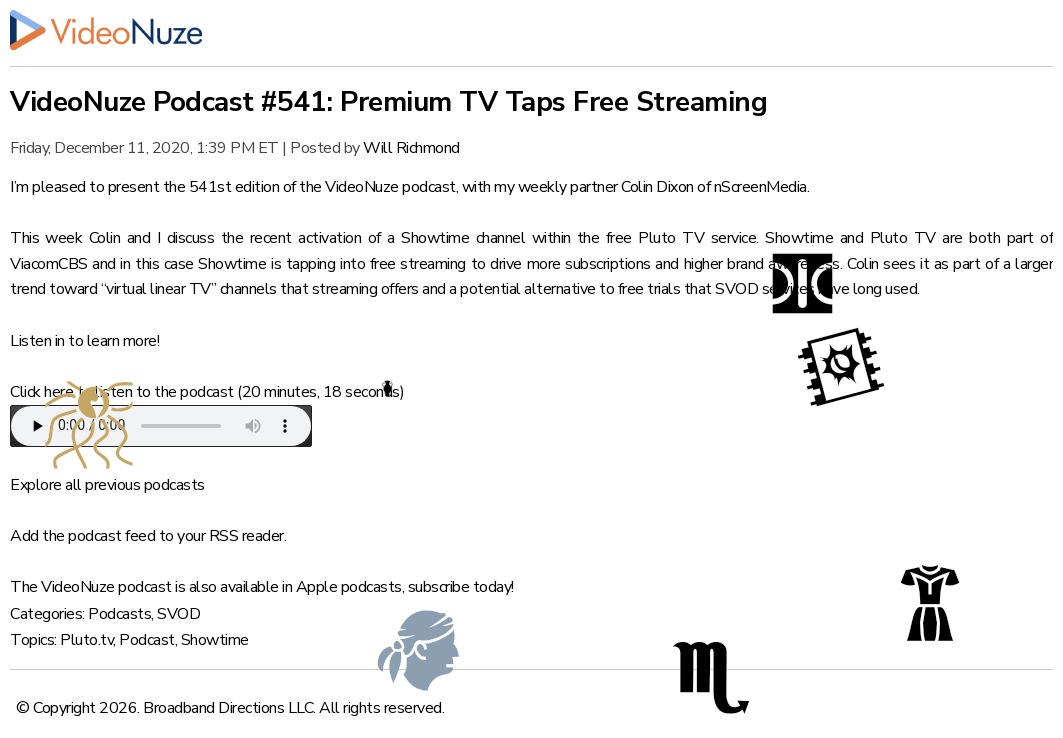  What do you see at coordinates (841, 367) in the screenshot?
I see `indicates CPU or processor damage` at bounding box center [841, 367].